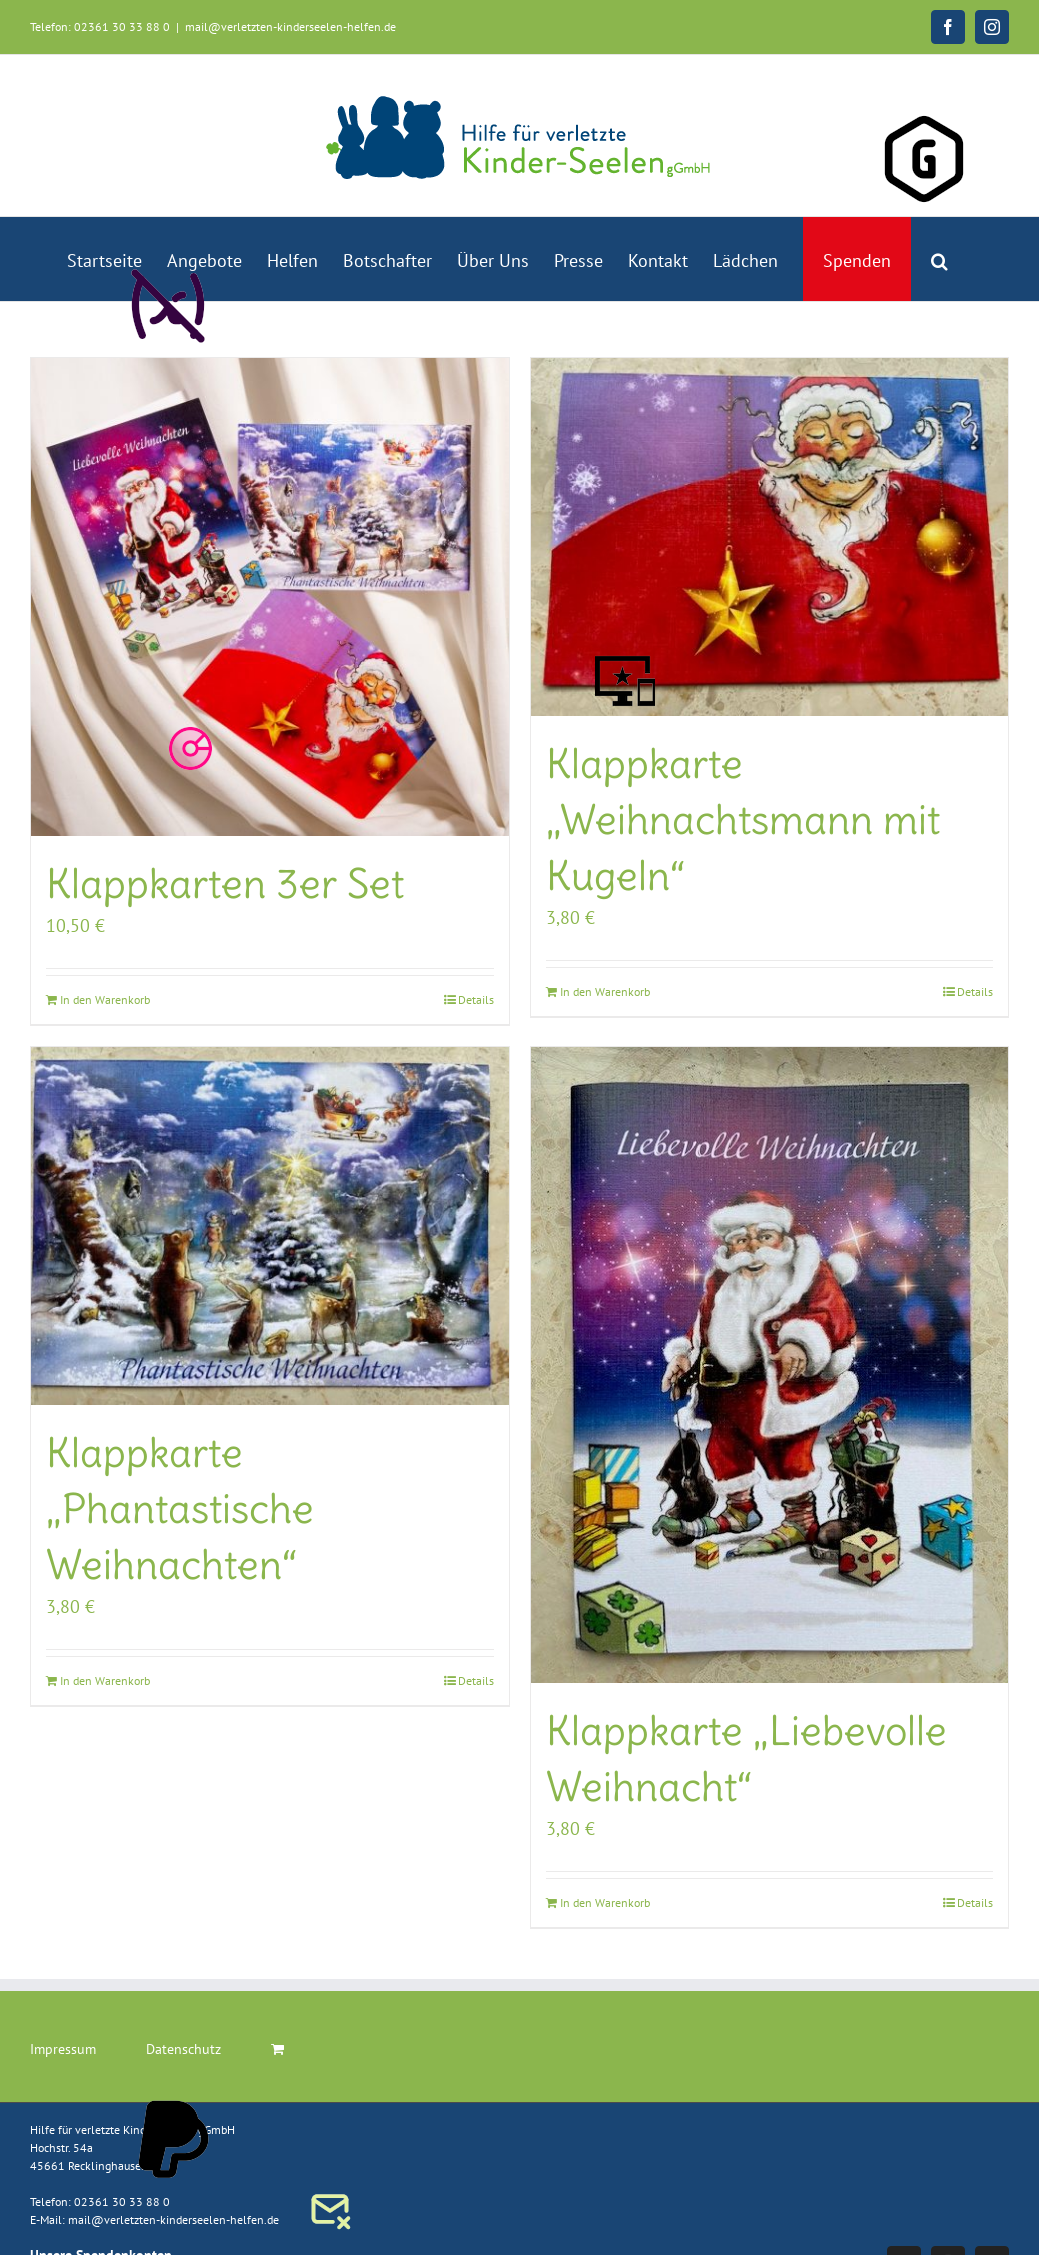 The width and height of the screenshot is (1039, 2255). Describe the element at coordinates (924, 159) in the screenshot. I see `indicates a "G" rating or classification` at that location.